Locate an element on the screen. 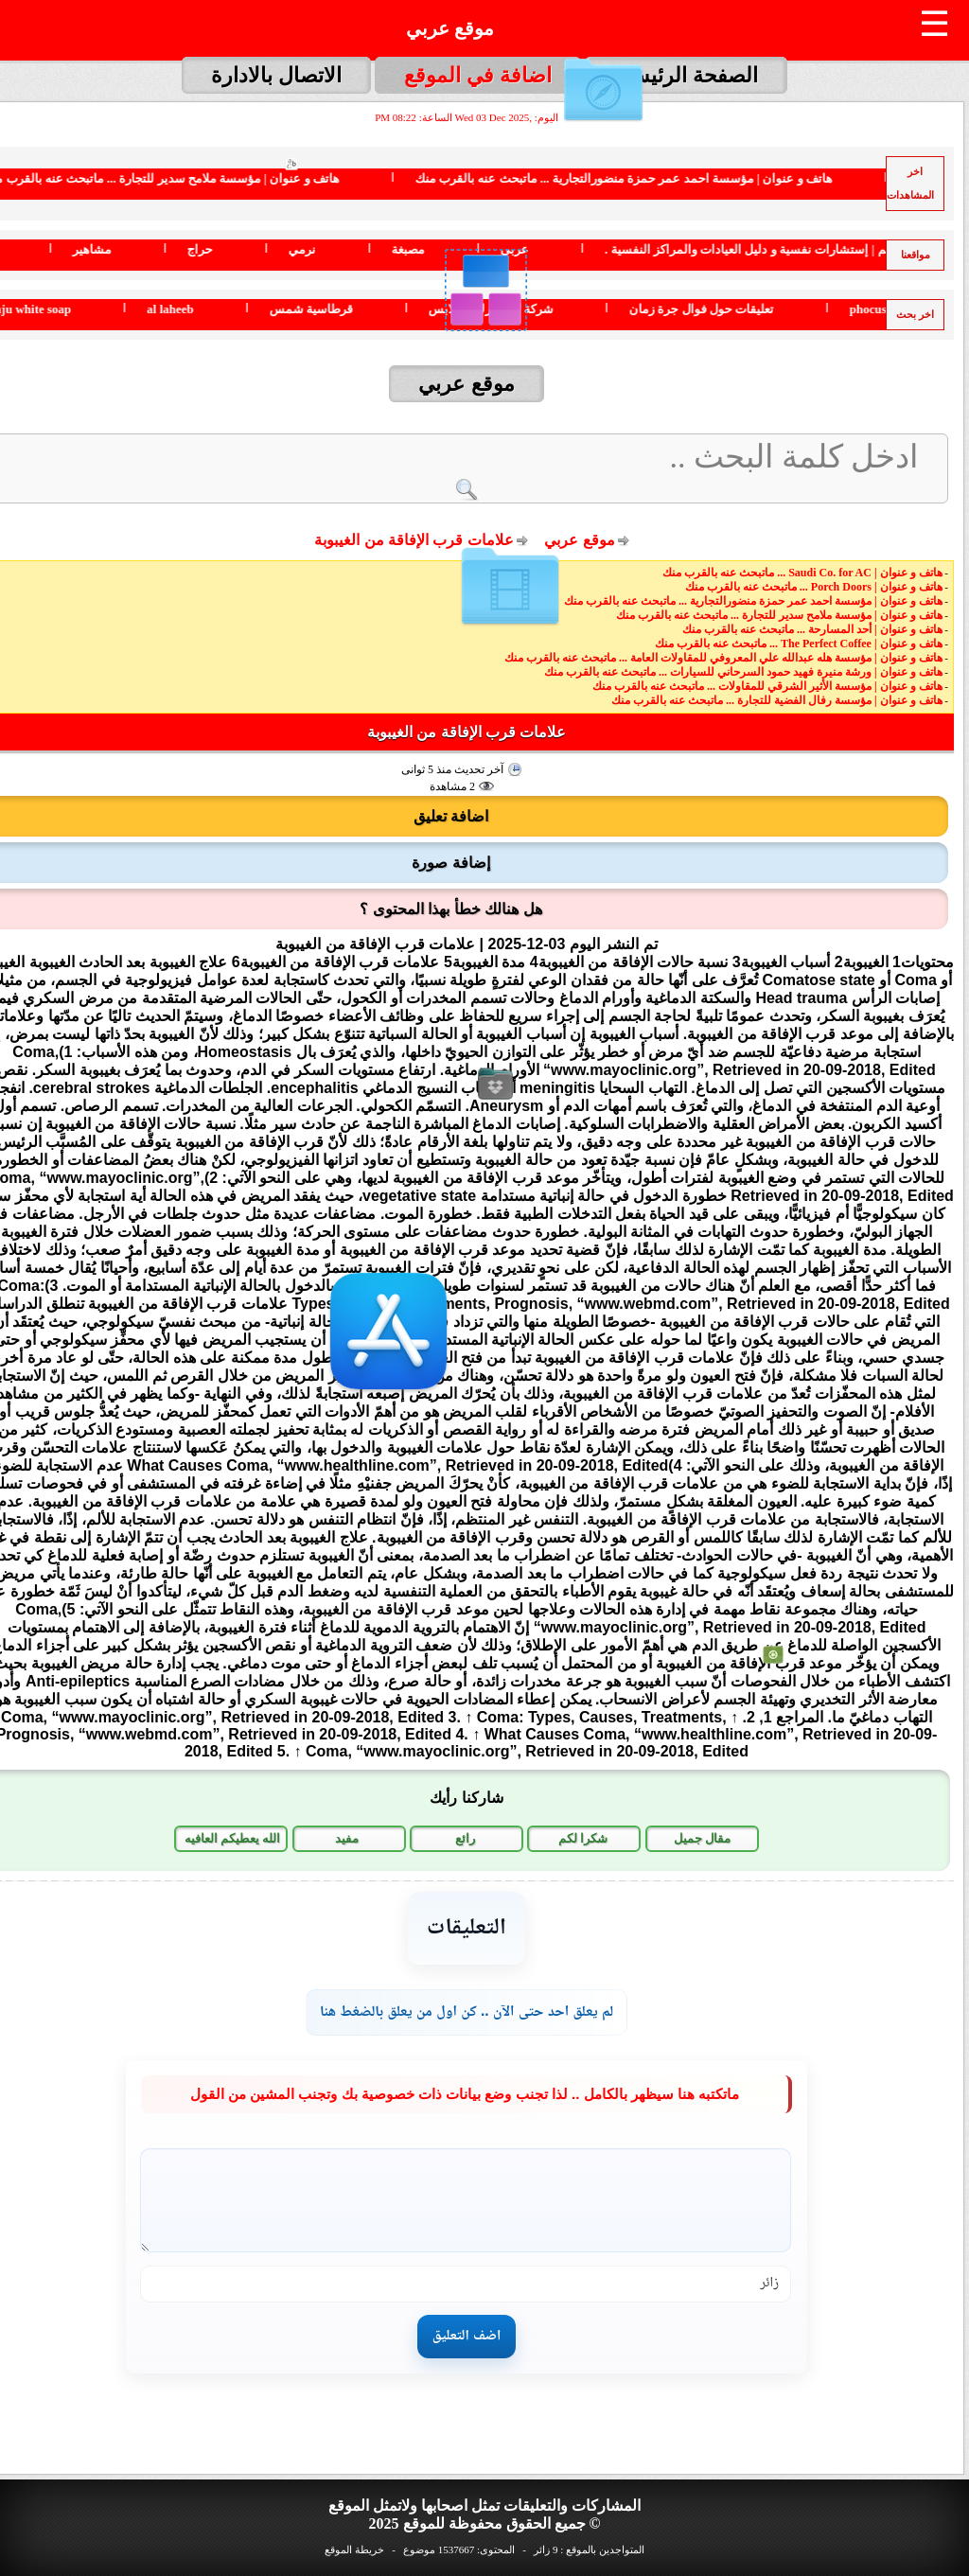  open the font viewer application is located at coordinates (291, 164).